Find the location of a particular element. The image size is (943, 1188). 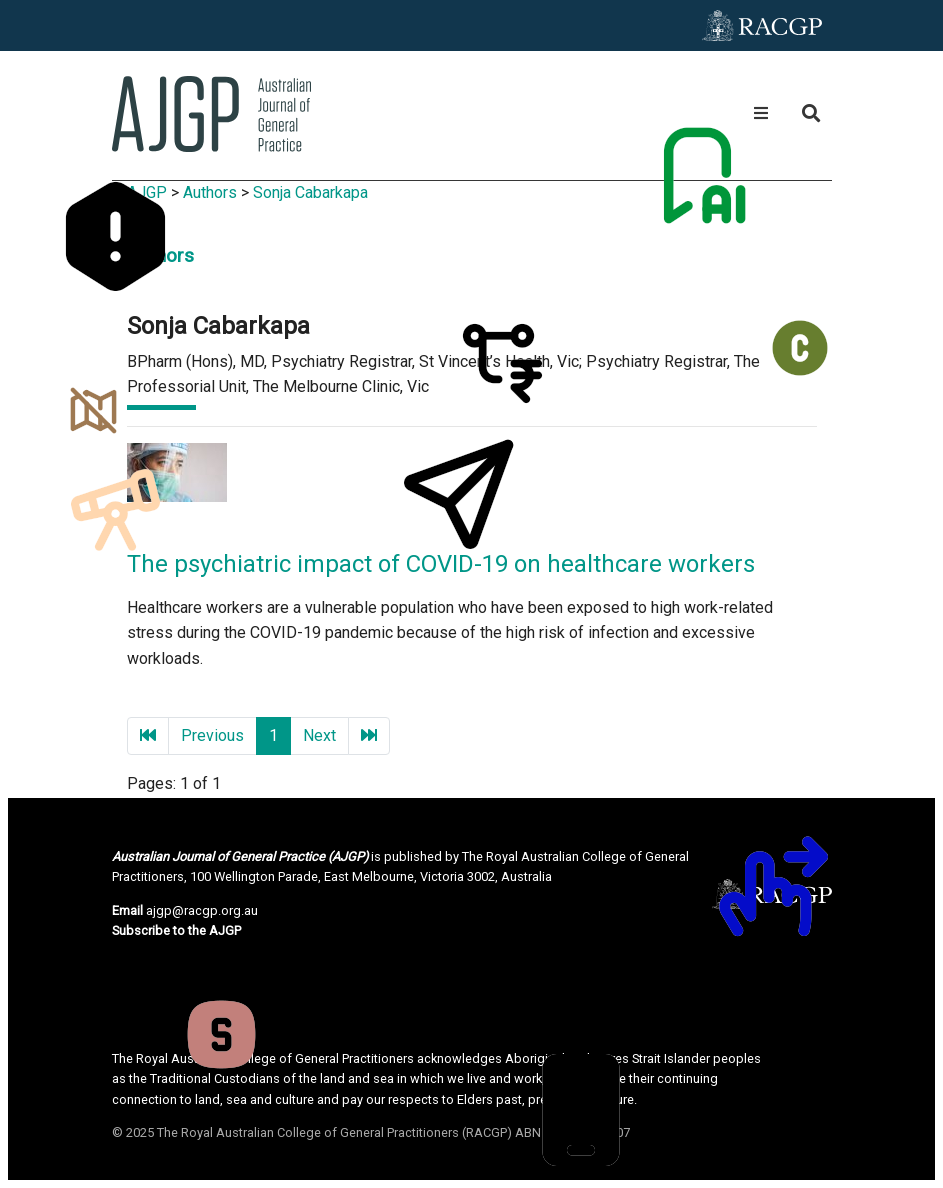

call or contact via mobile phone is located at coordinates (581, 1110).